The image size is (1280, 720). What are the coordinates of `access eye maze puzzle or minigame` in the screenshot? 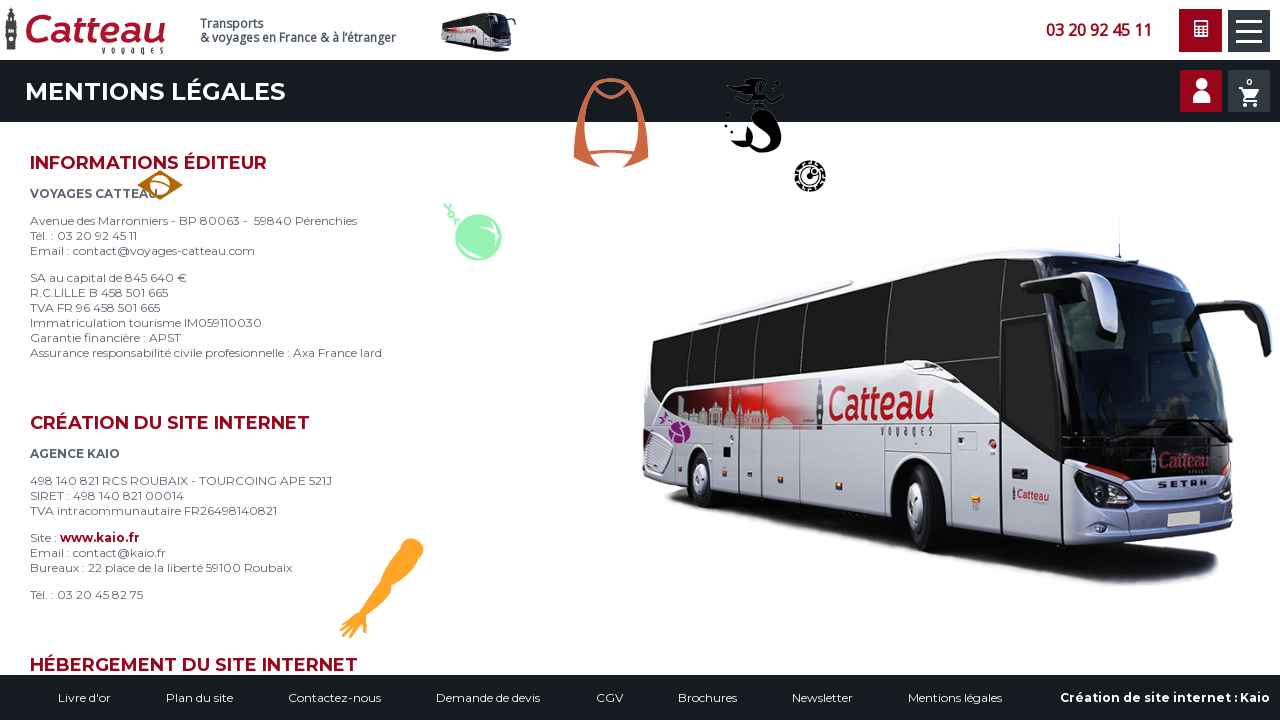 It's located at (810, 176).